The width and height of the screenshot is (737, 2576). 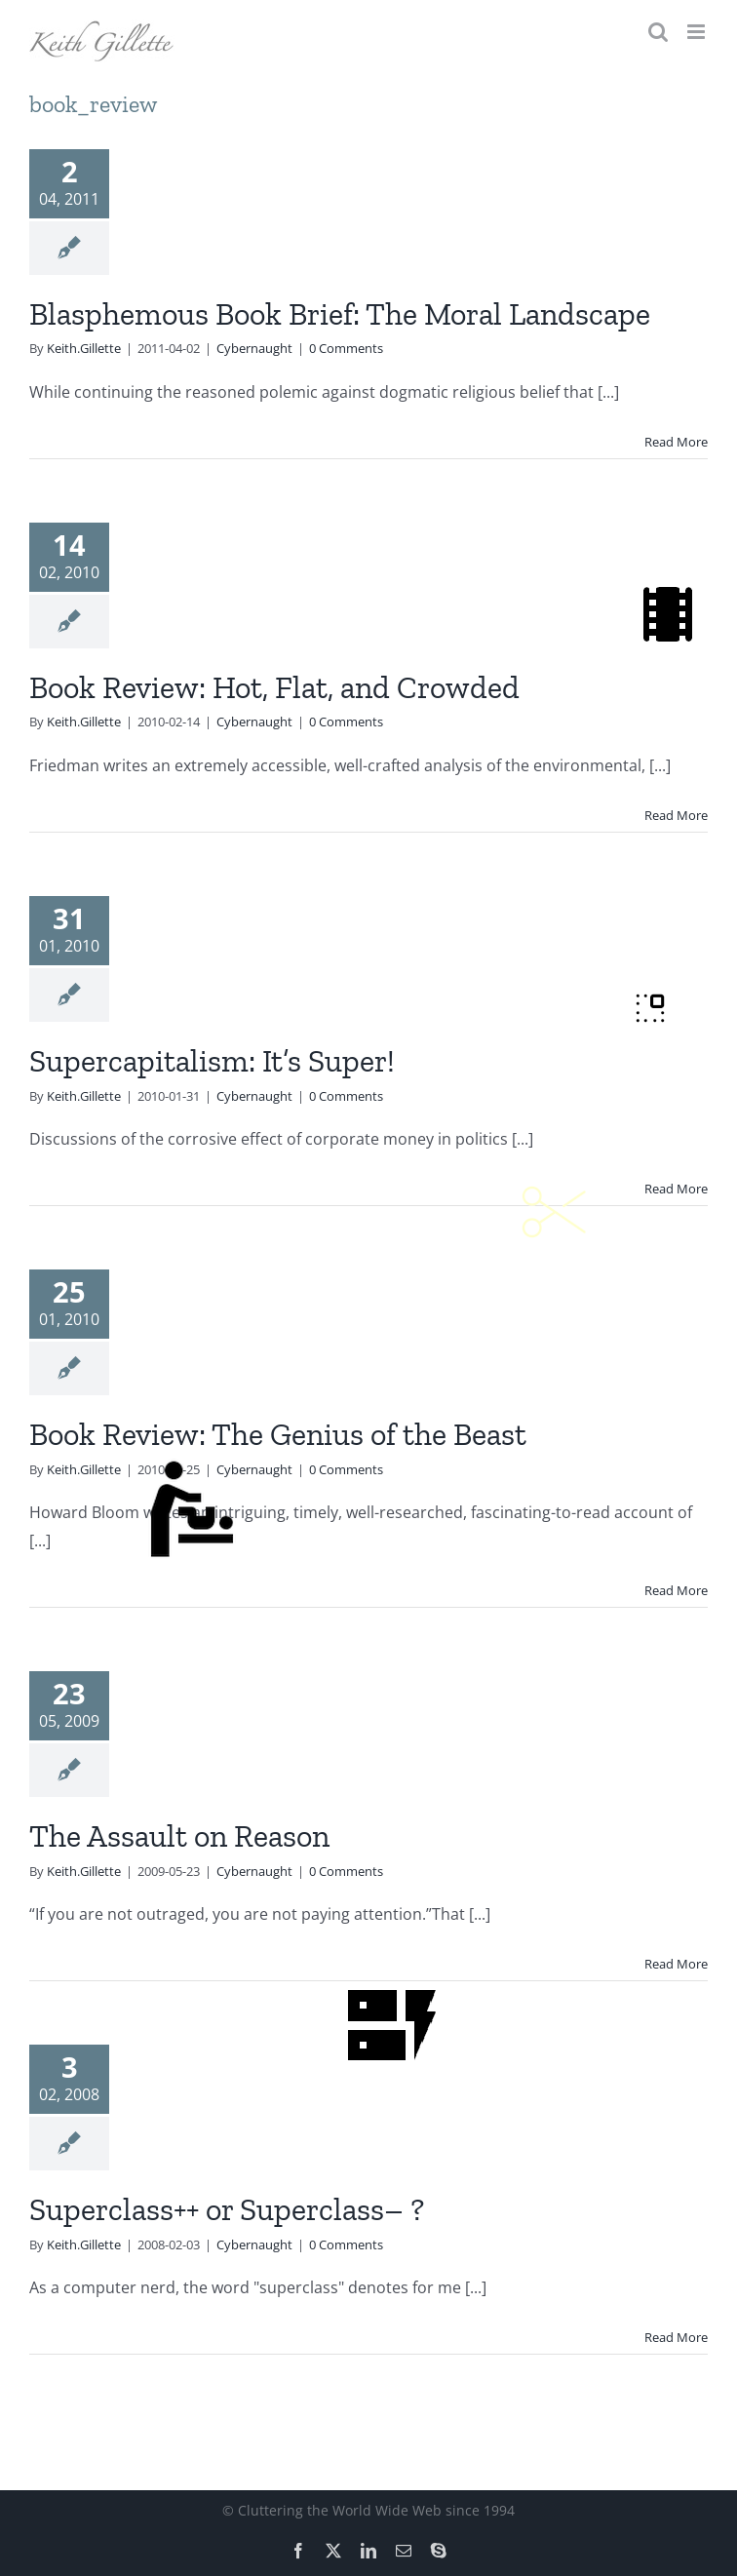 I want to click on cut selected content, so click(x=553, y=1212).